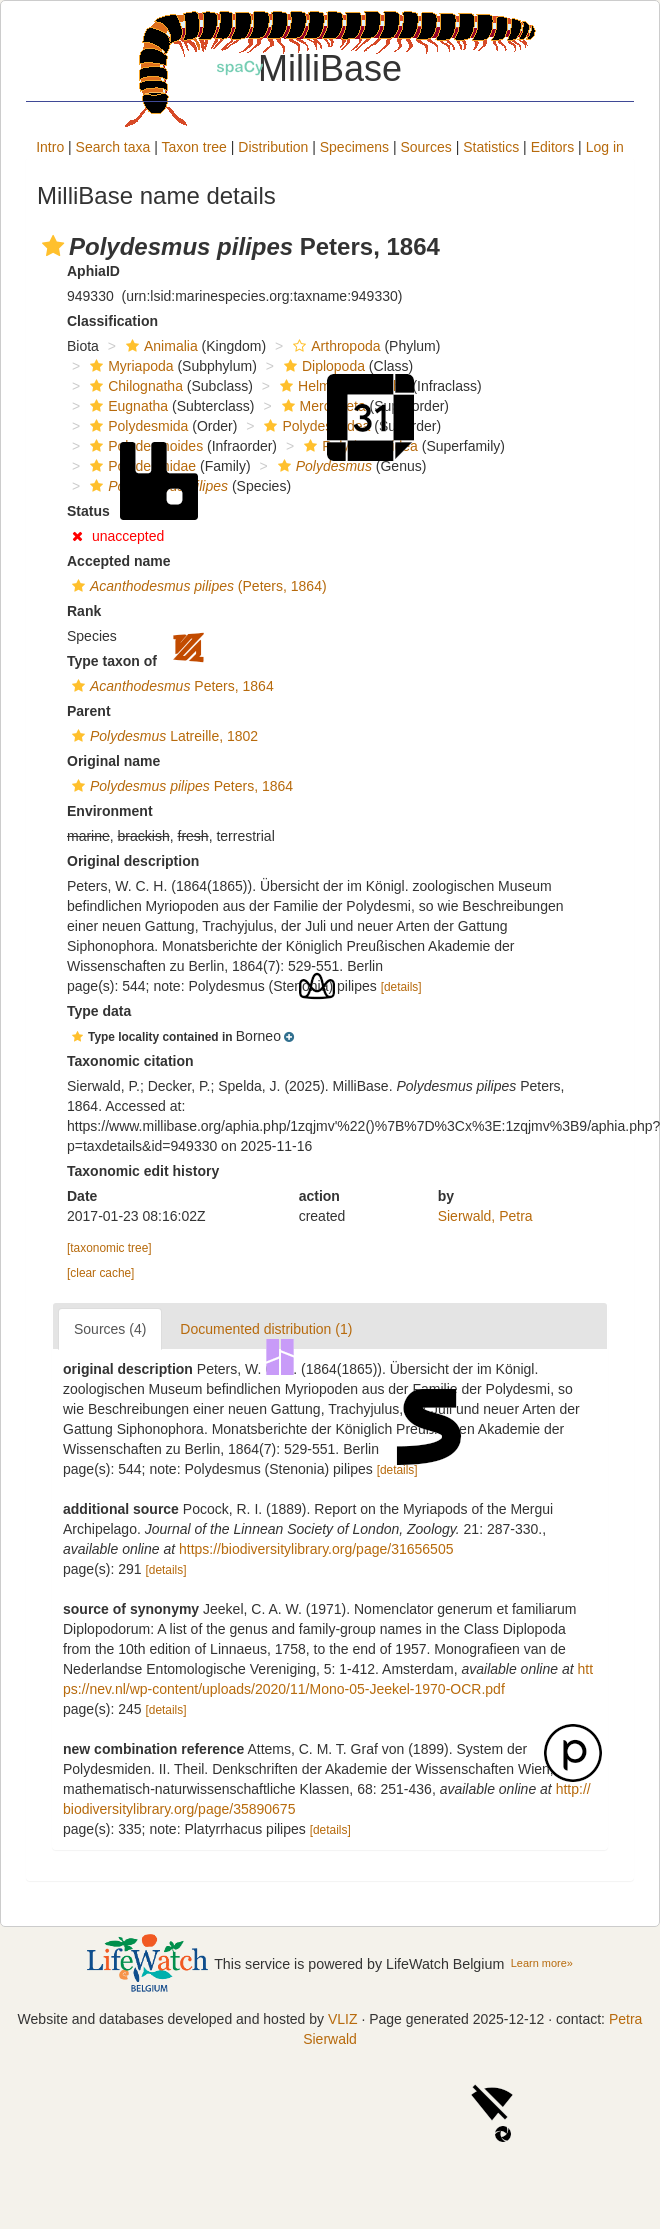  Describe the element at coordinates (492, 2104) in the screenshot. I see `indicates wifi is currently disabled` at that location.